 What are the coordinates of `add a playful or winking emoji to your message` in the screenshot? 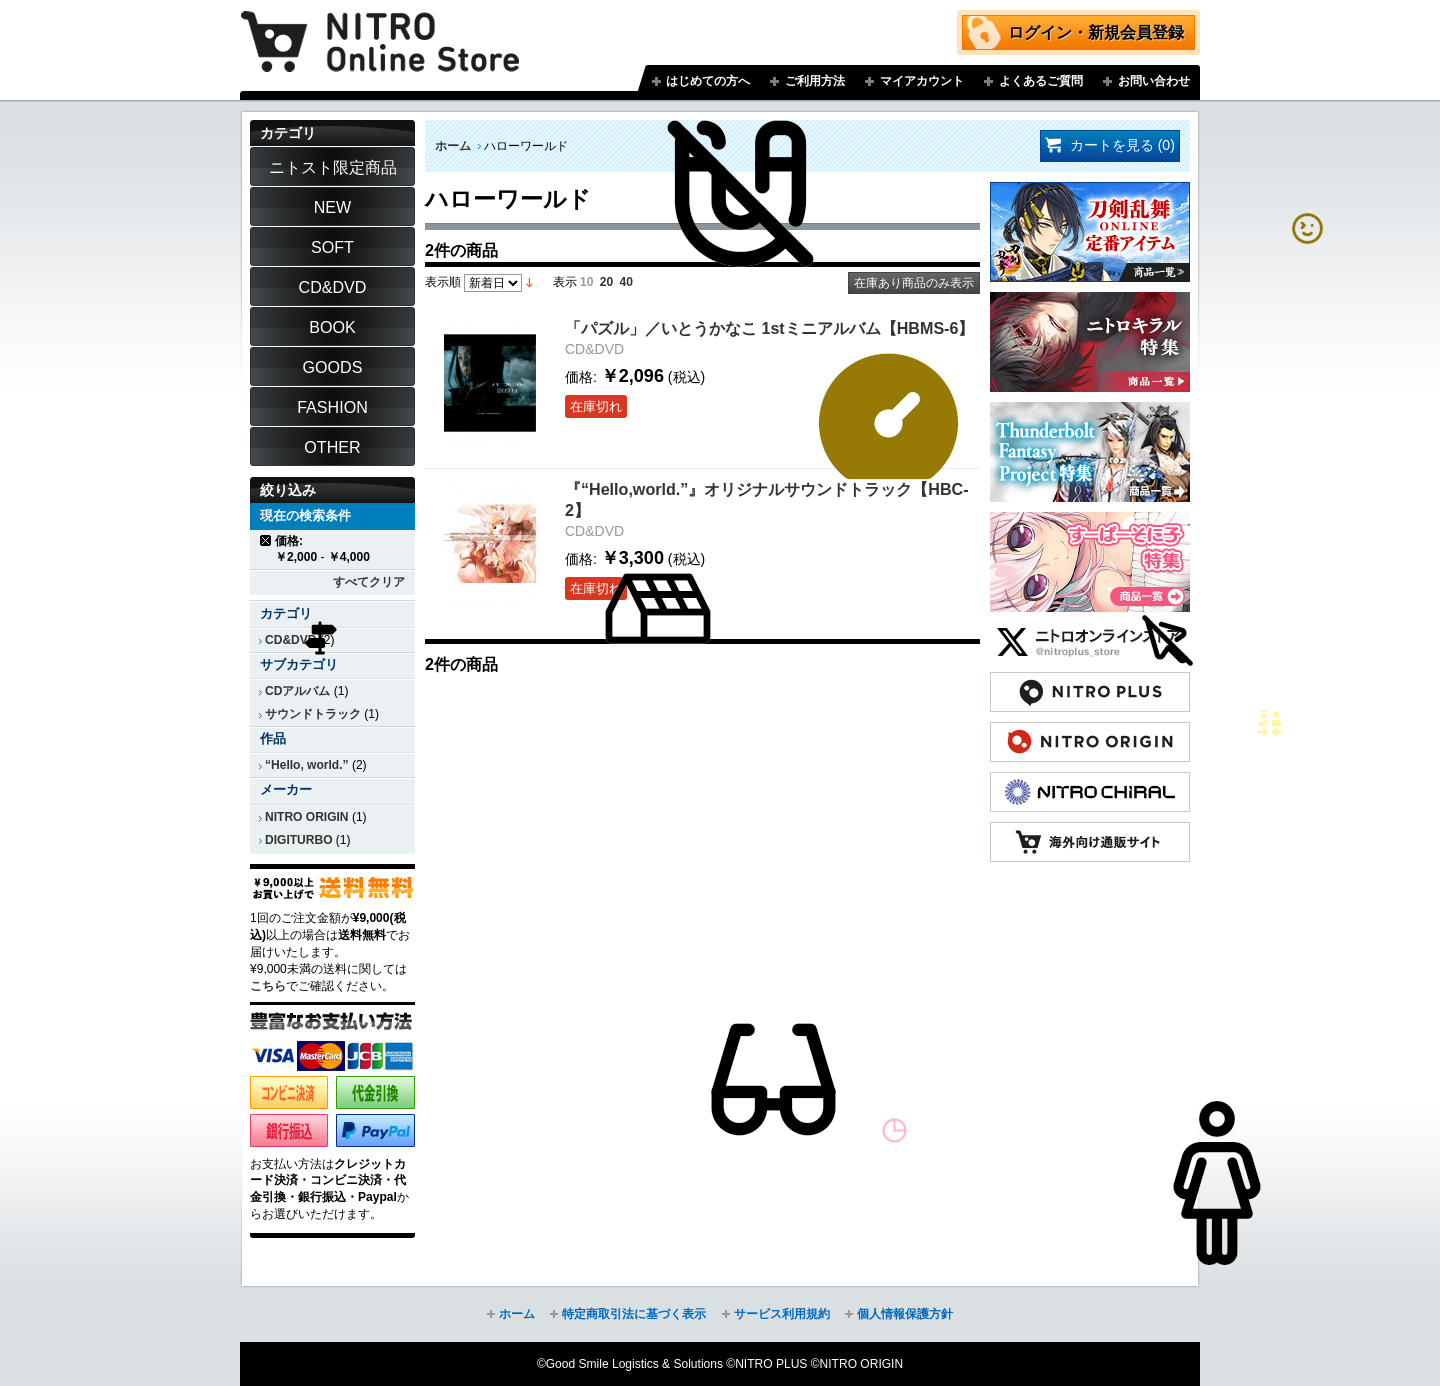 It's located at (1307, 228).